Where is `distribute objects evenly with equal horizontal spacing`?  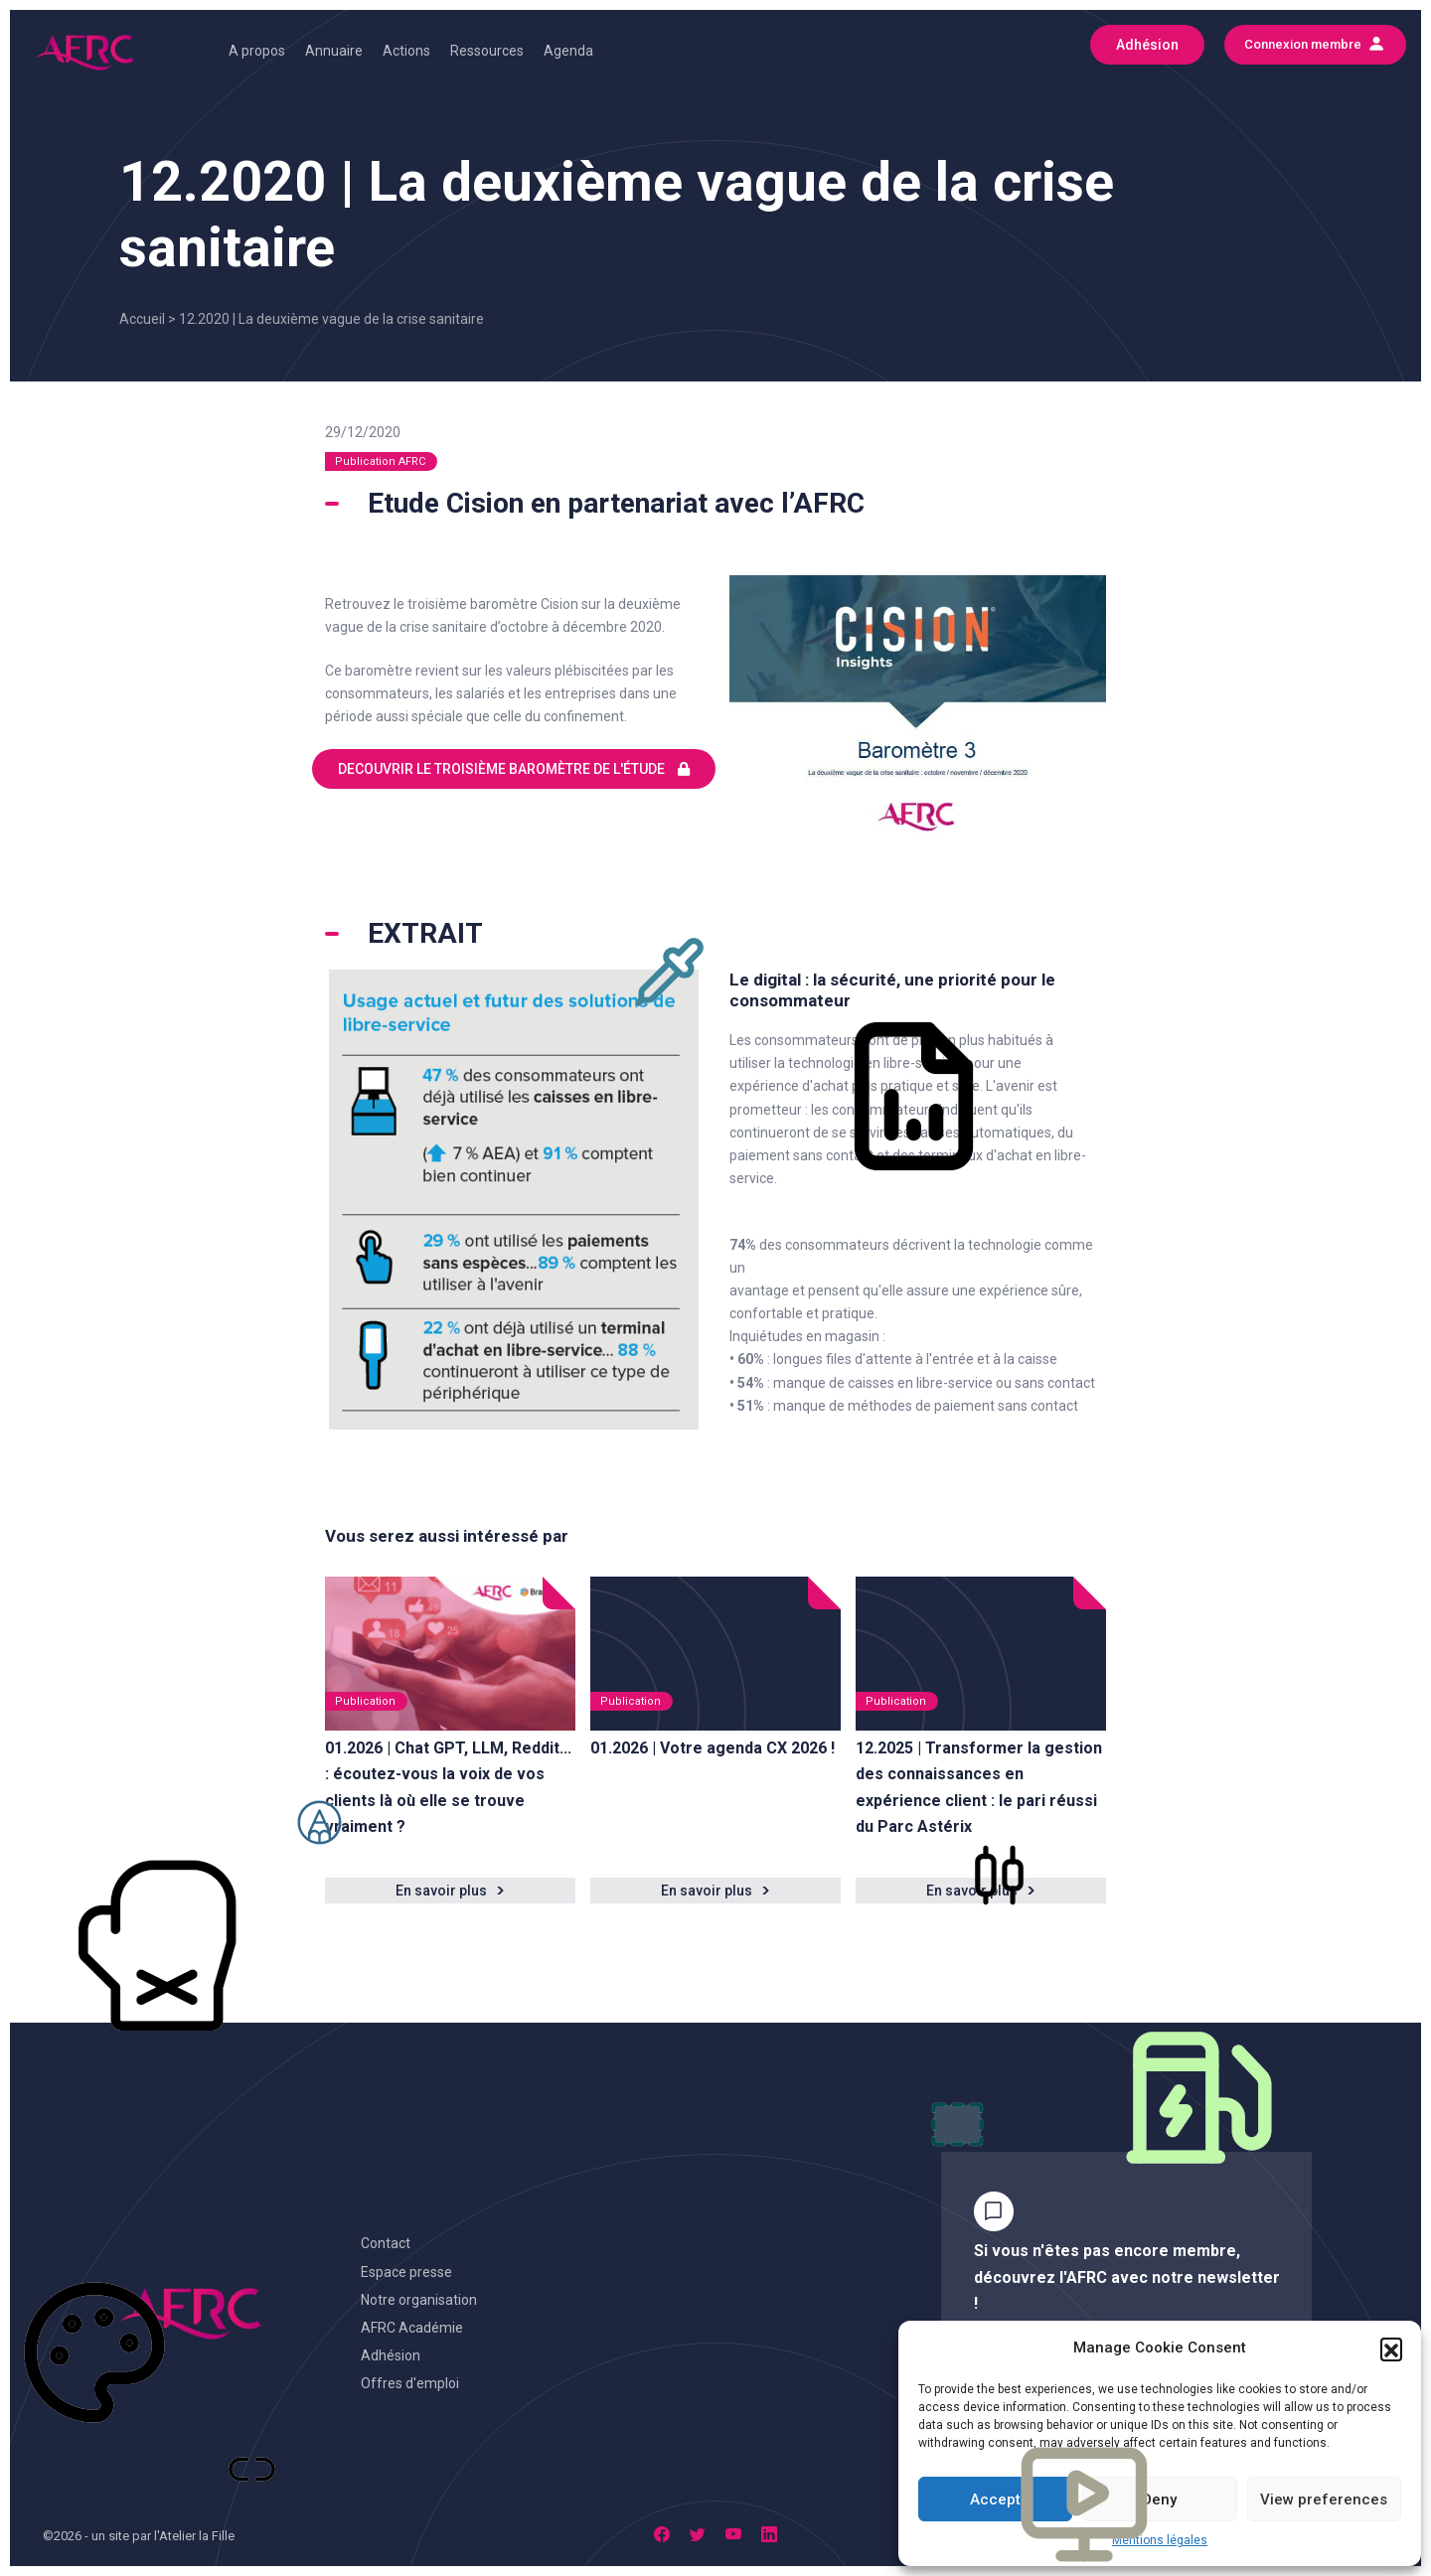
distribute objects evenly with equal horizontal spacing is located at coordinates (999, 1875).